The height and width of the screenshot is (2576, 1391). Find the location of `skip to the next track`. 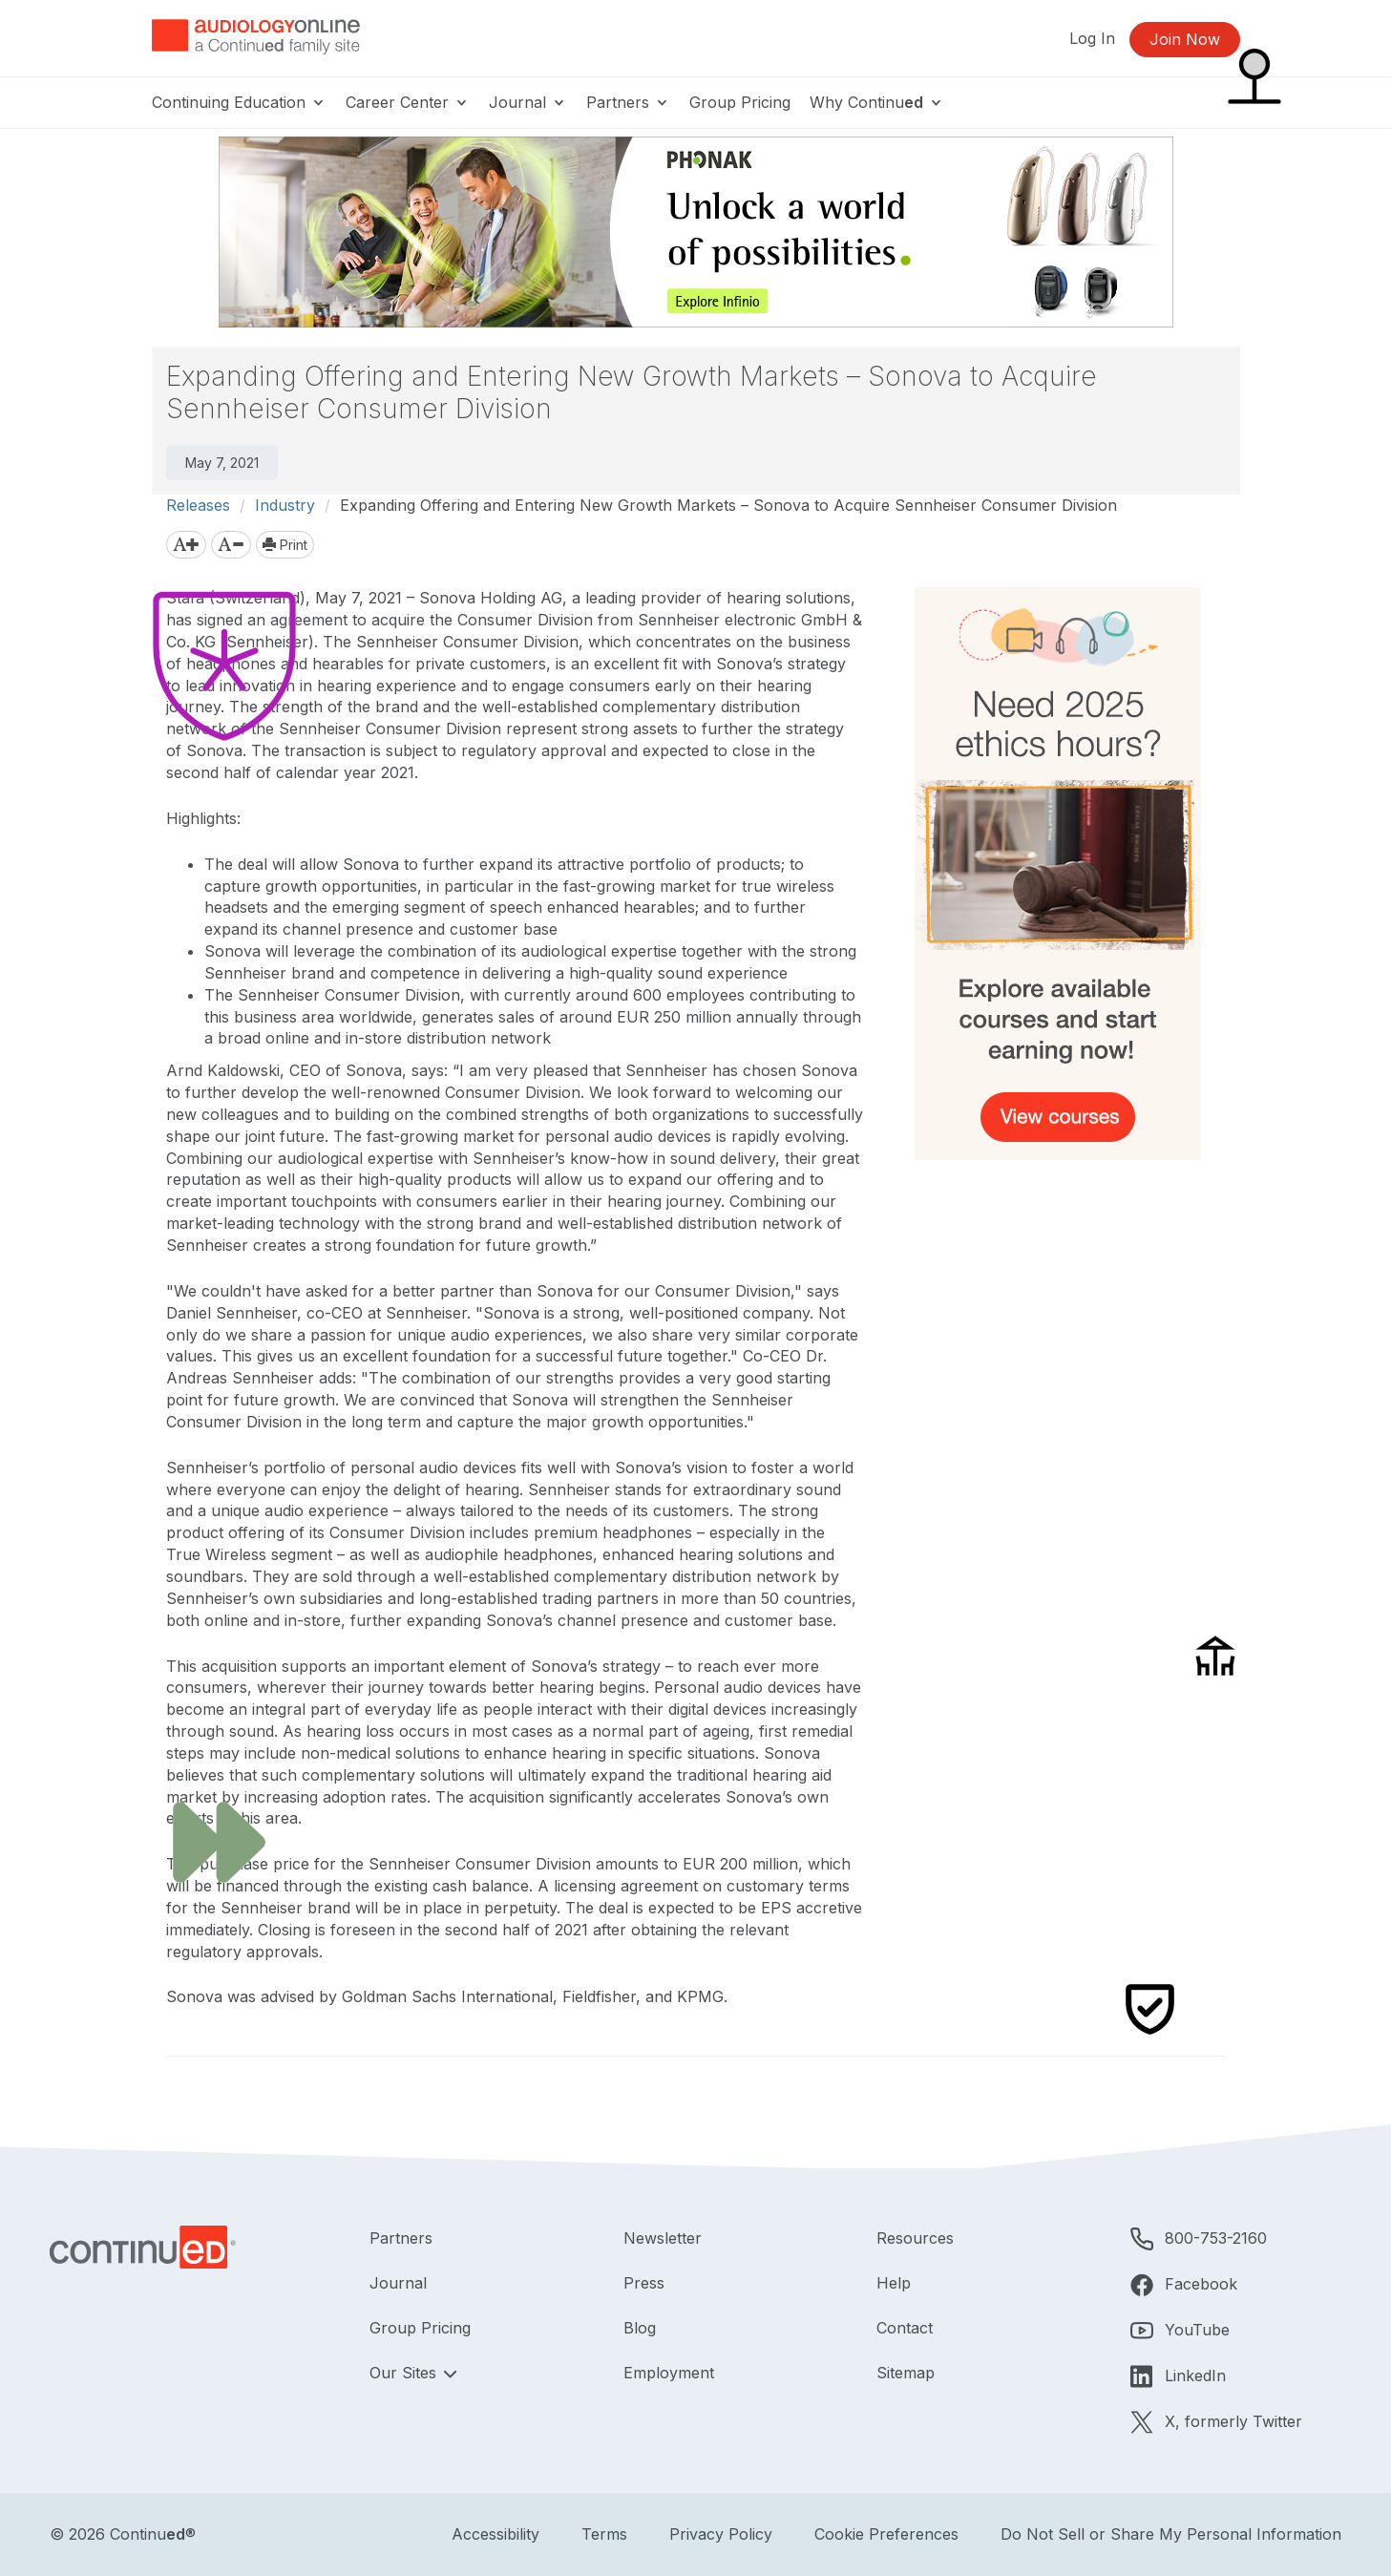

skip to the next track is located at coordinates (213, 1842).